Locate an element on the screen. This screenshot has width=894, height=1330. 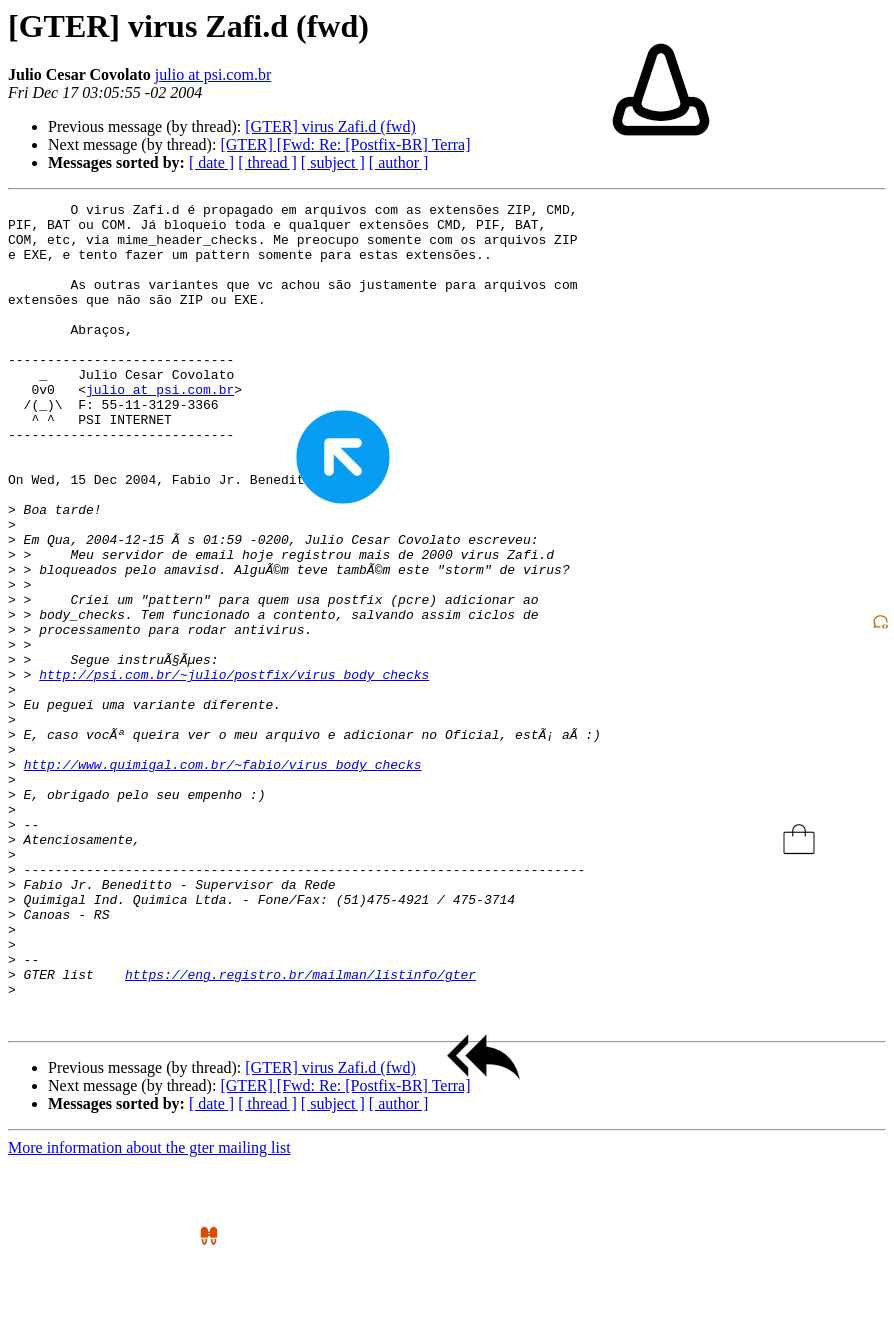
reply to all recipients of a message is located at coordinates (483, 1055).